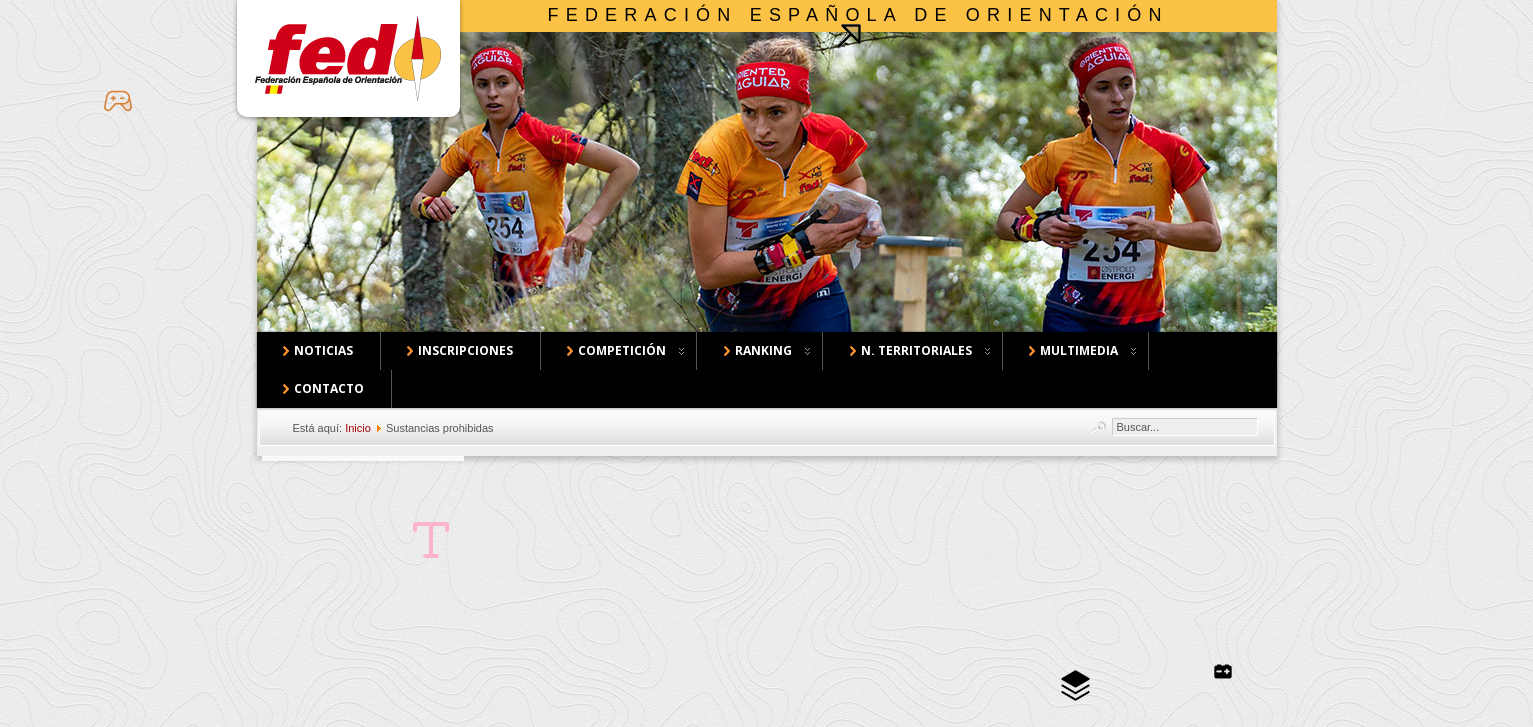  What do you see at coordinates (1075, 685) in the screenshot?
I see `view layers or stacked content` at bounding box center [1075, 685].